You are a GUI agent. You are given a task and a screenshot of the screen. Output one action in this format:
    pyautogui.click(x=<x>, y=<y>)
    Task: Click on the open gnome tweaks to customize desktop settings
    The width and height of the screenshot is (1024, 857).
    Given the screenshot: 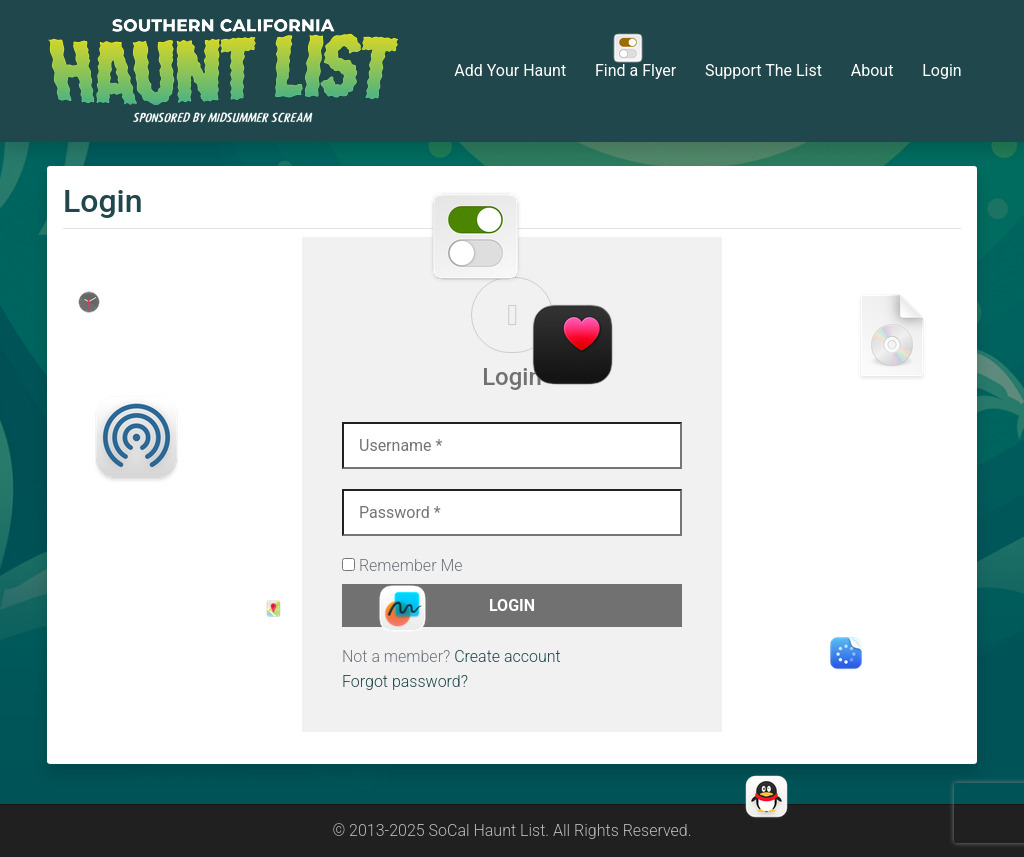 What is the action you would take?
    pyautogui.click(x=475, y=236)
    